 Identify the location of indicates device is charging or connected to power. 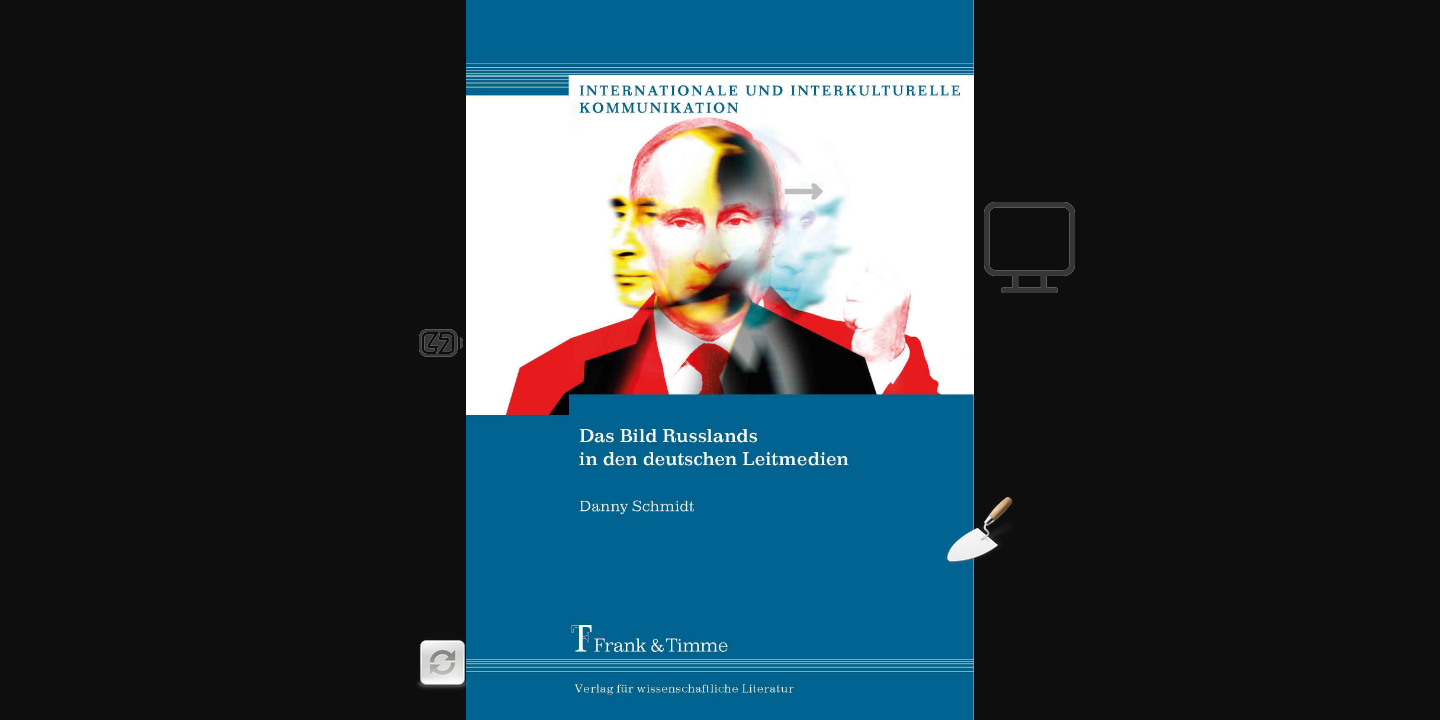
(441, 343).